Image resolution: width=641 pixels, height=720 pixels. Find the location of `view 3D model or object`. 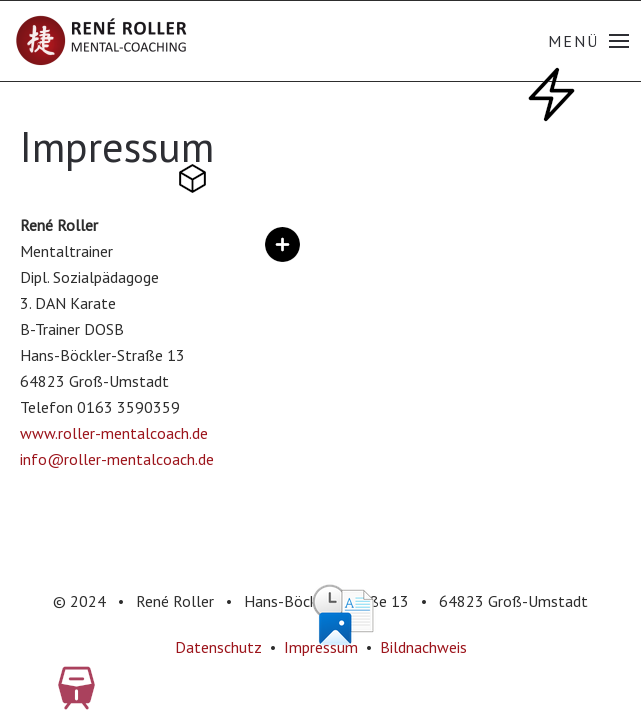

view 3D model or object is located at coordinates (192, 178).